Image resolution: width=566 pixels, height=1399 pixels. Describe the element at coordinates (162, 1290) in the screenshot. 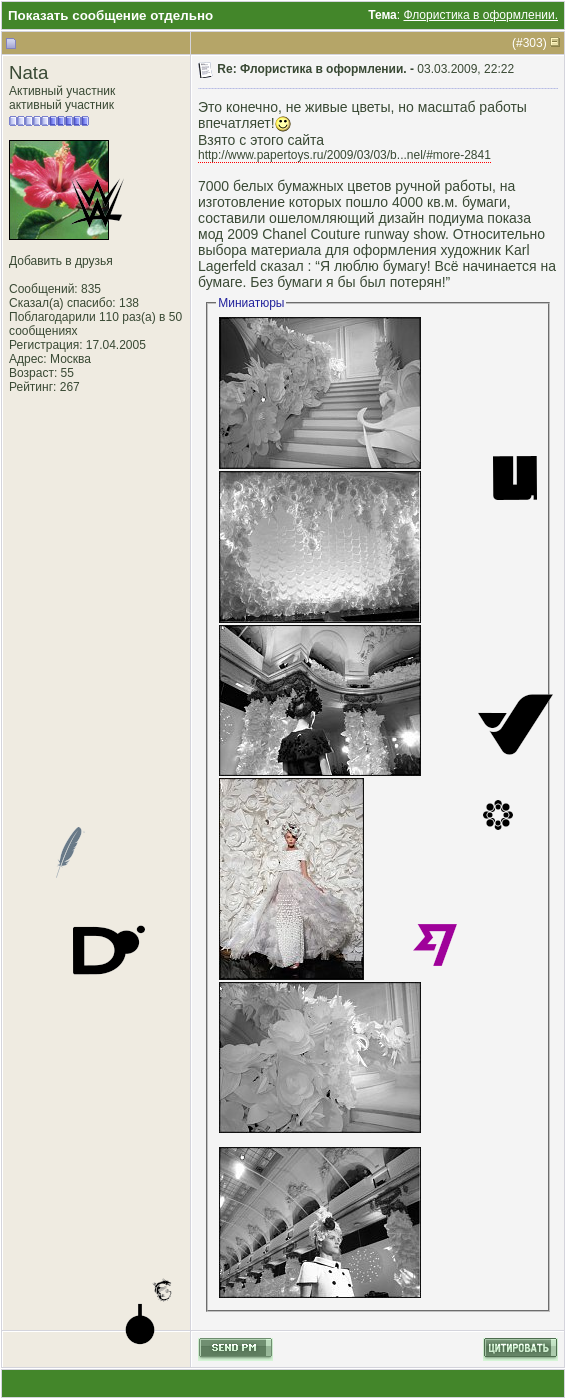

I see `MSI brand logo` at that location.